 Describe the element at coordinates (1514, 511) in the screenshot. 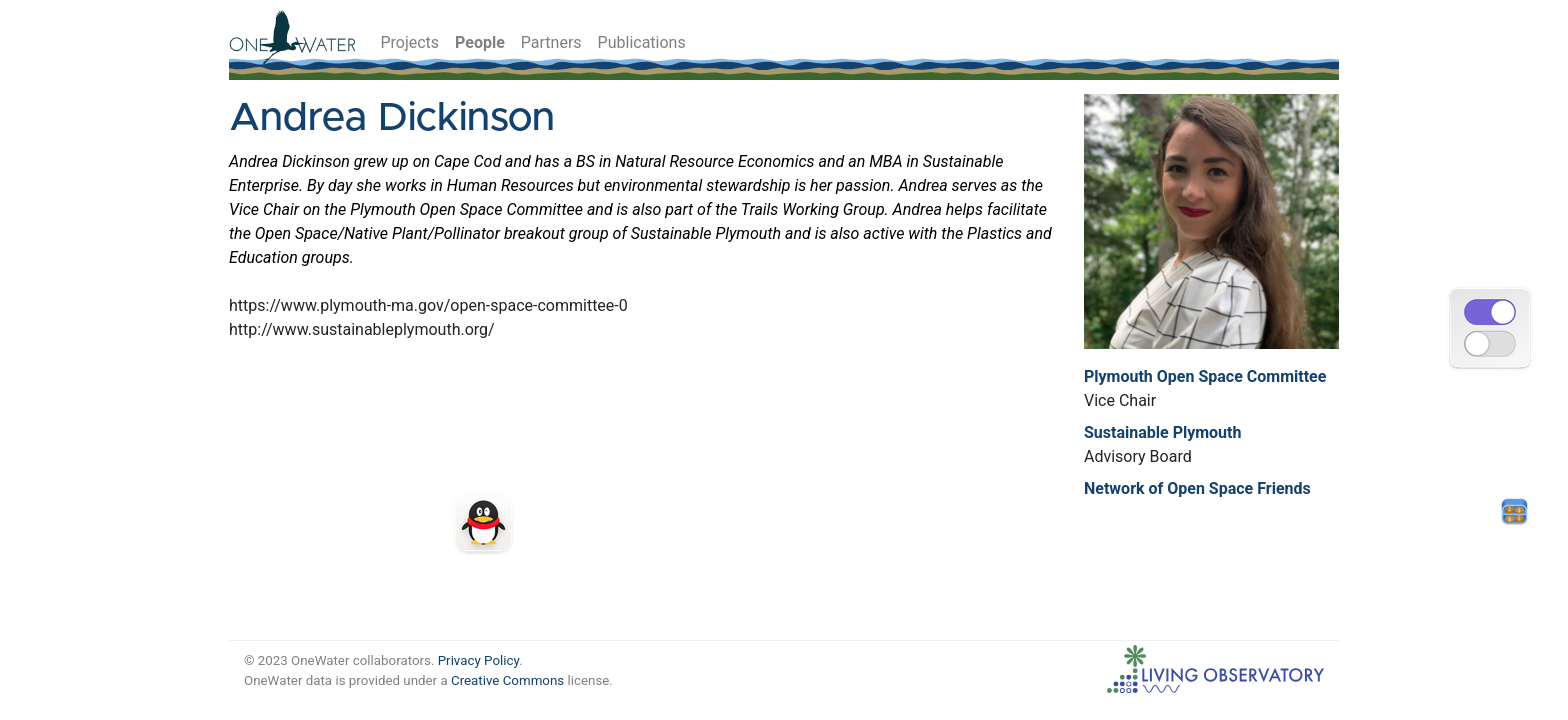

I see `open warehouse flatpak manager` at that location.